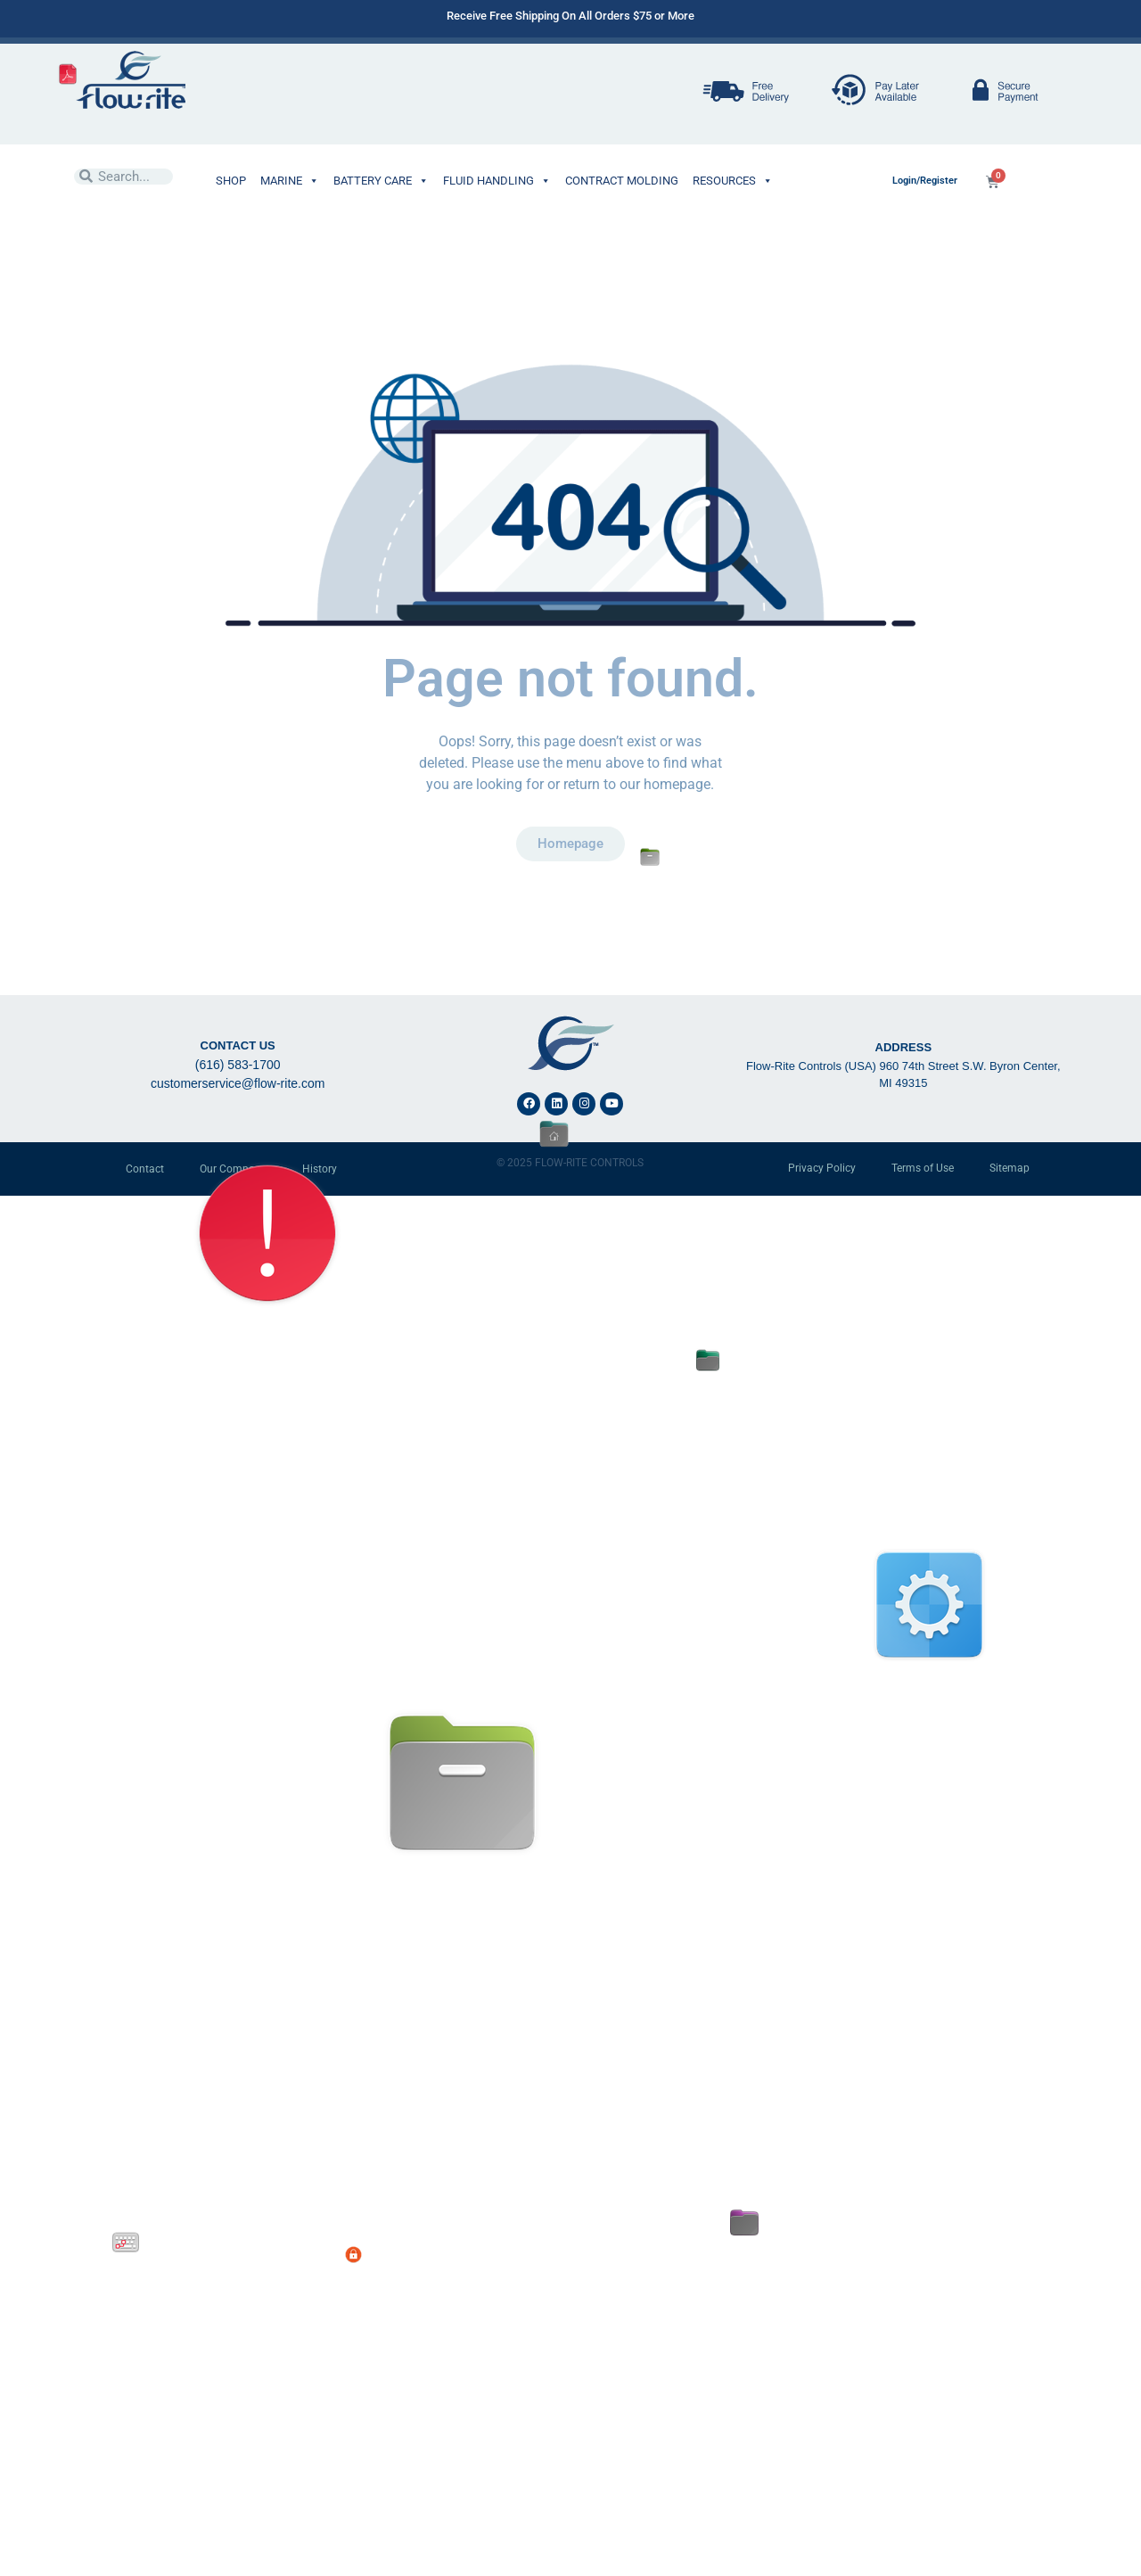 This screenshot has height=2576, width=1141. What do you see at coordinates (554, 1133) in the screenshot?
I see `access your home folder` at bounding box center [554, 1133].